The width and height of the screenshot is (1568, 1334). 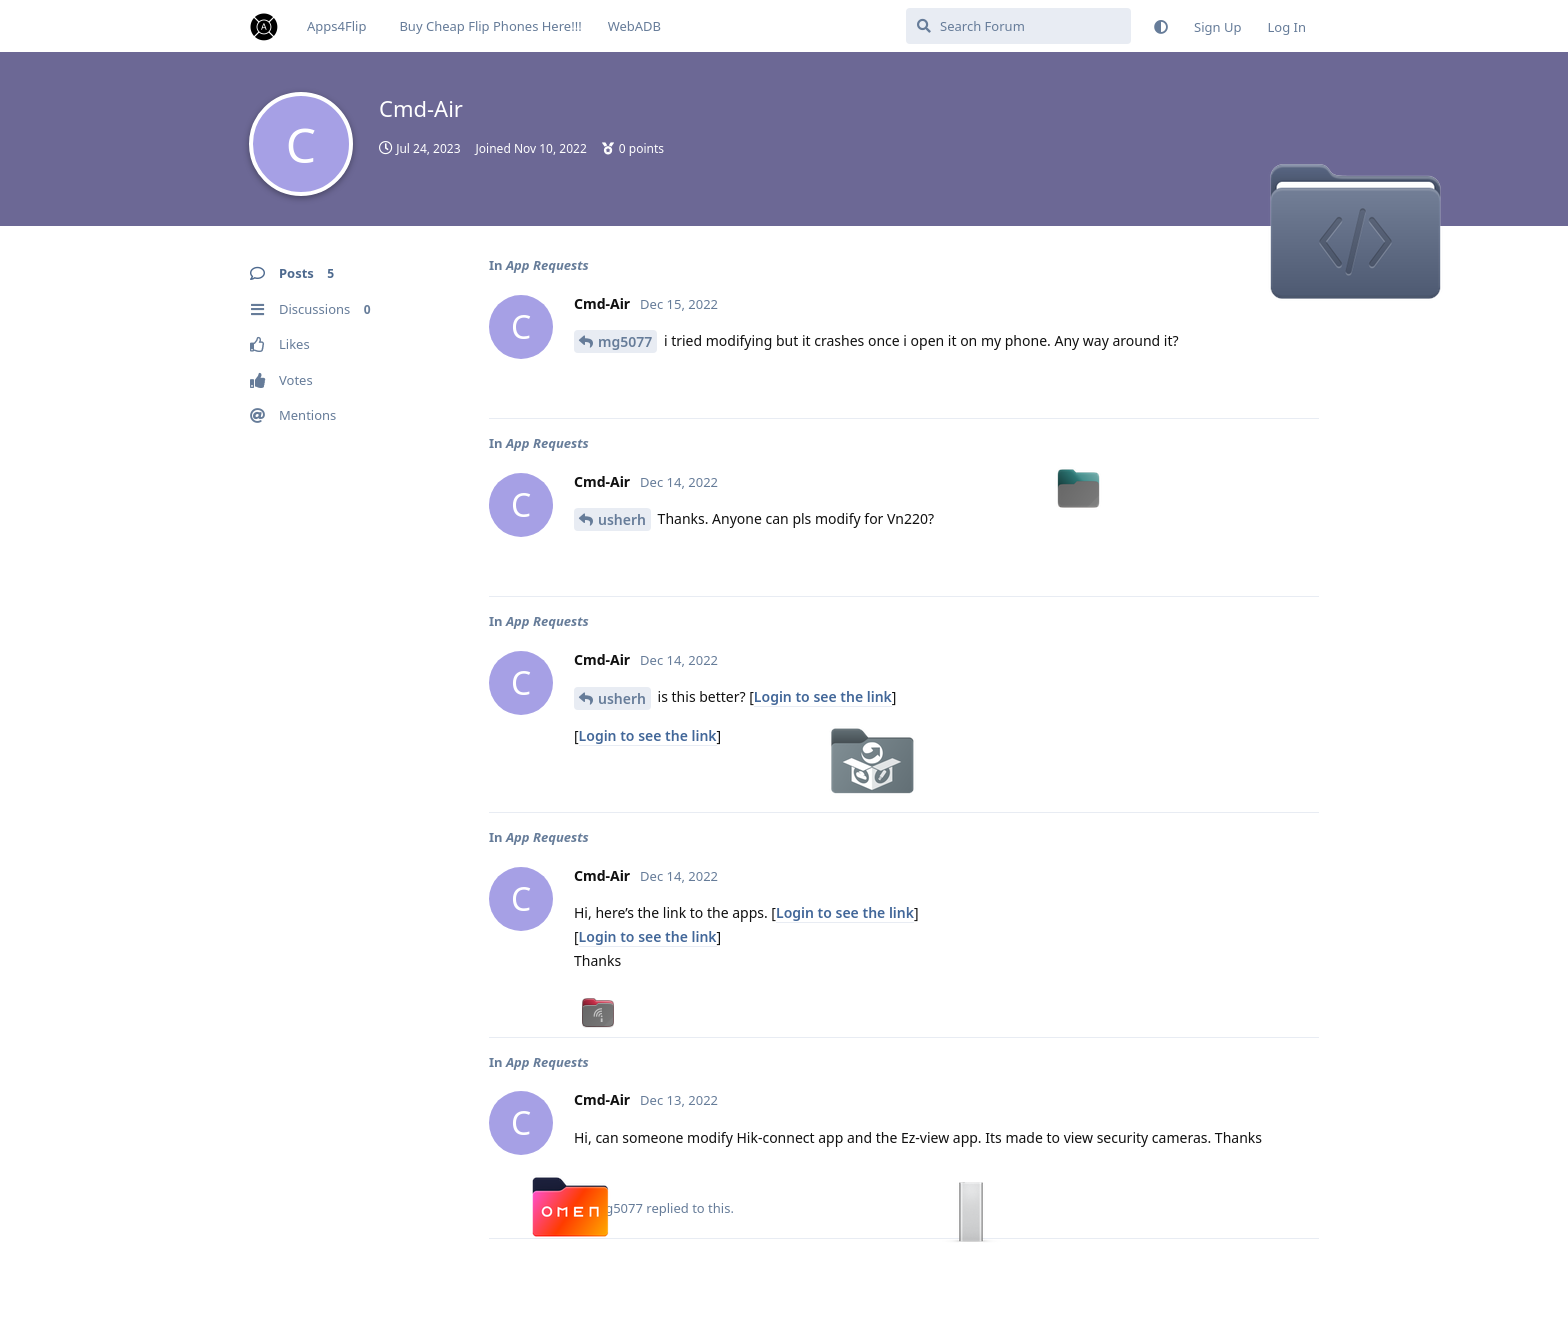 What do you see at coordinates (872, 763) in the screenshot?
I see `open portableapps folder` at bounding box center [872, 763].